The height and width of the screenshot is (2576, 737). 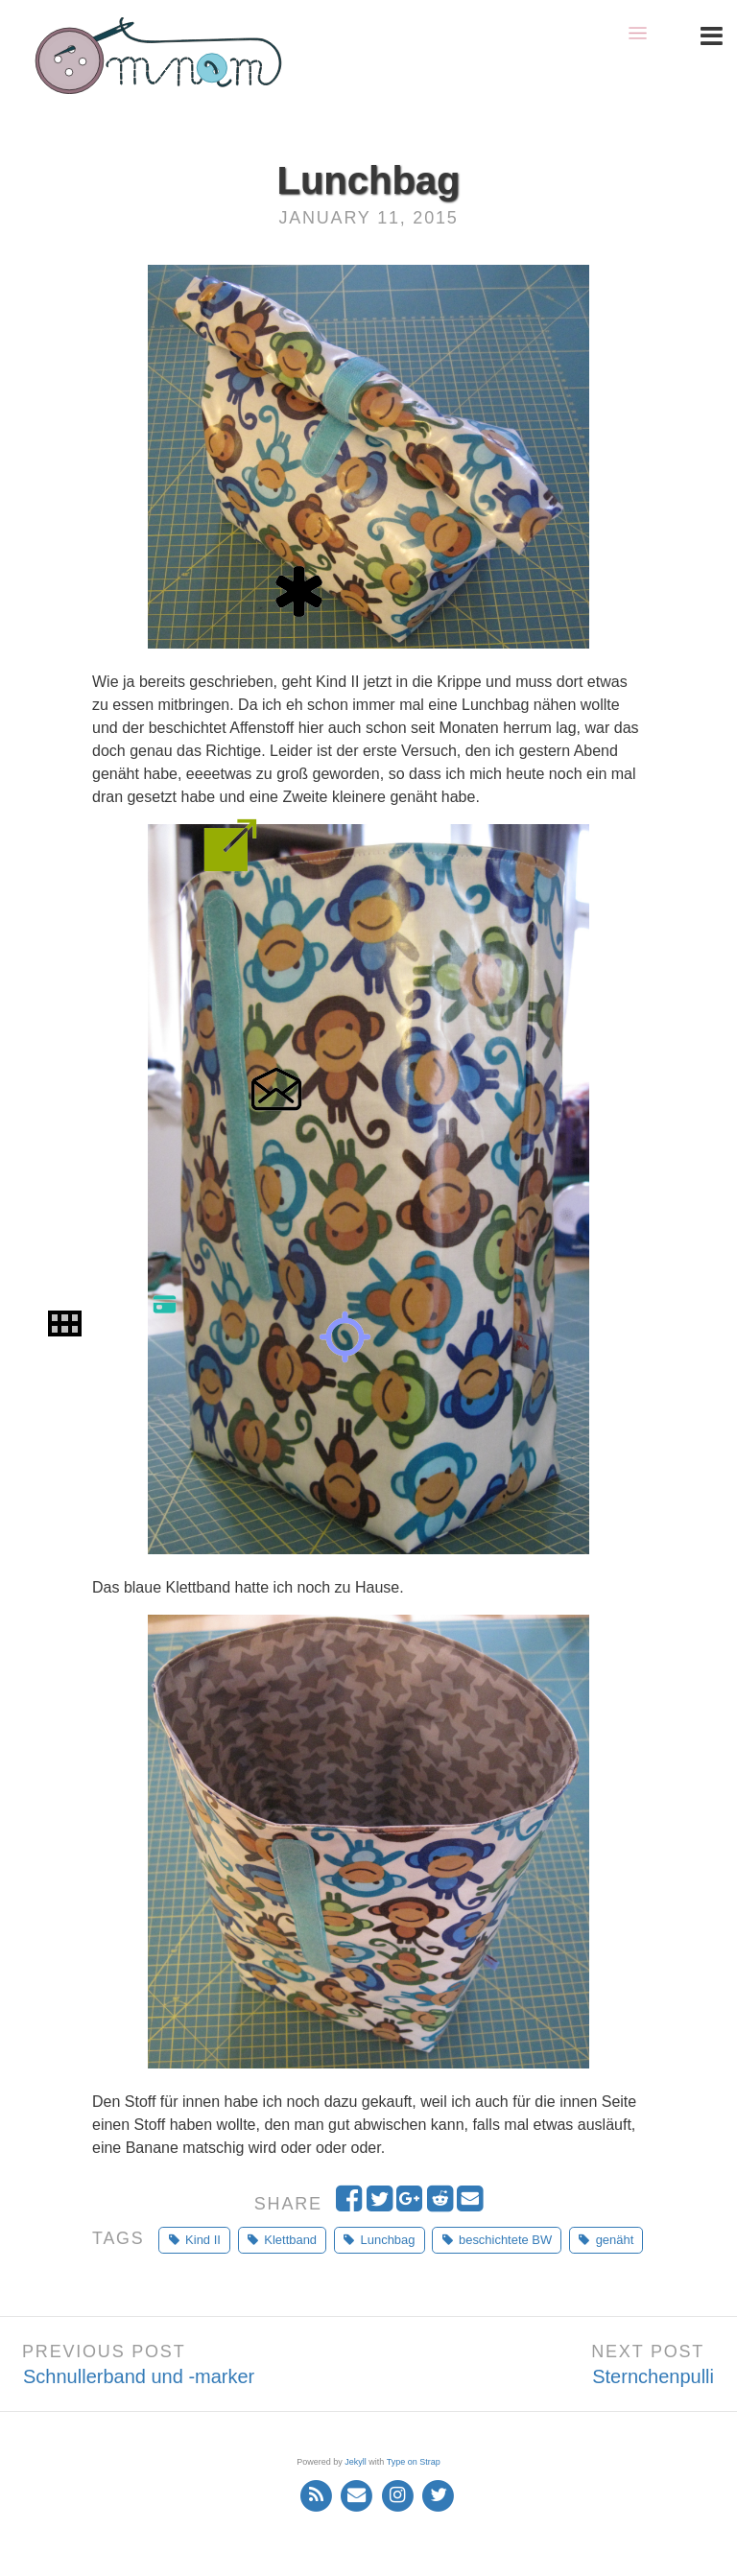 What do you see at coordinates (637, 33) in the screenshot?
I see `open navigation menu` at bounding box center [637, 33].